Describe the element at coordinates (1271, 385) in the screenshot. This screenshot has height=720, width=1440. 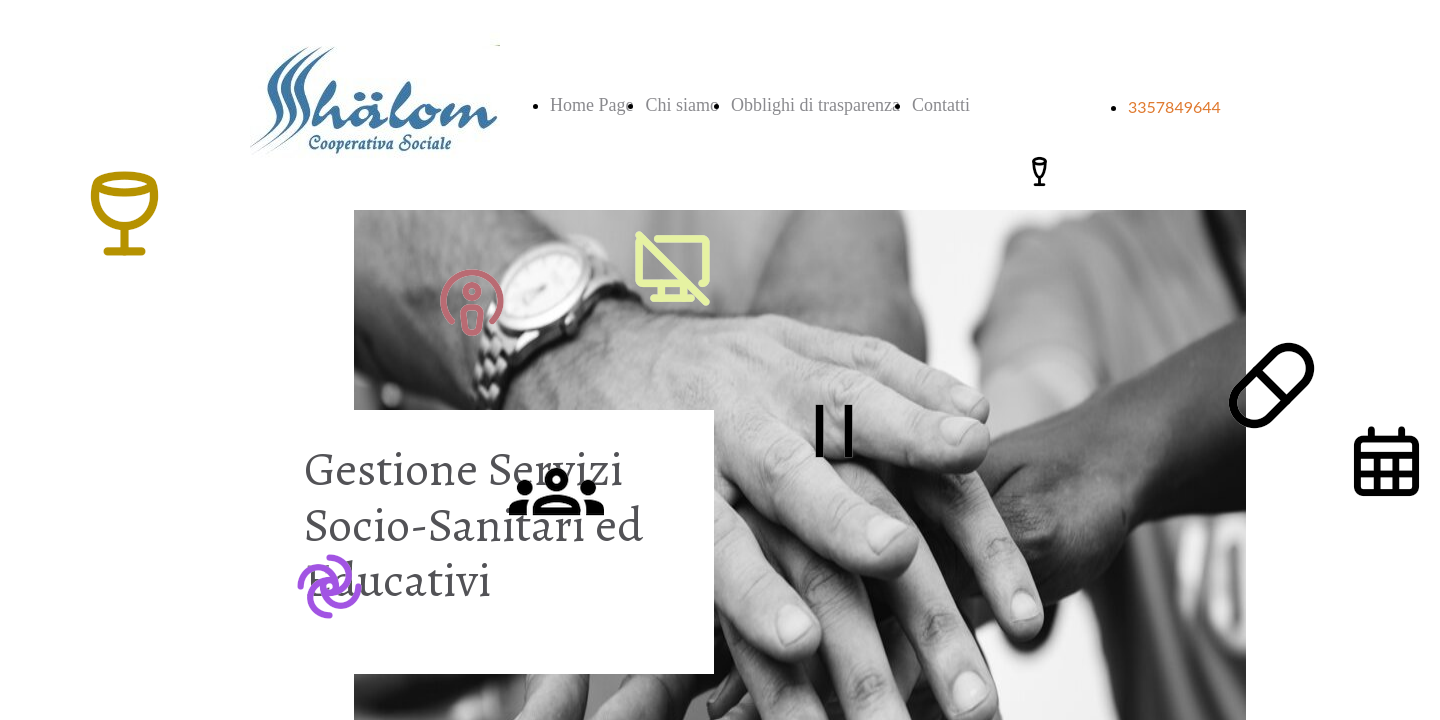
I see `access medication reminders or health settings` at that location.